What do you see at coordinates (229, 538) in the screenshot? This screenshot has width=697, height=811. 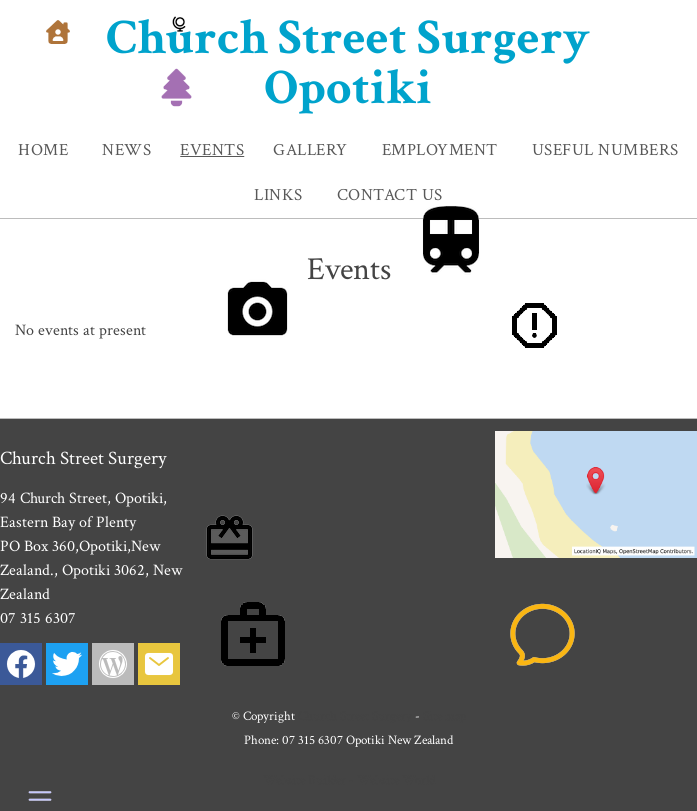 I see `redeem a gift card or promotional code` at bounding box center [229, 538].